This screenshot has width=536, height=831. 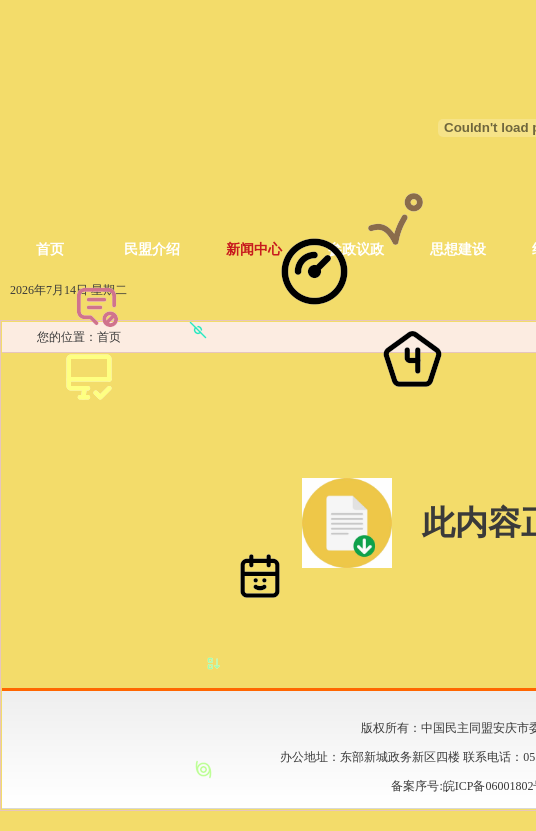 I want to click on indicates step 4 in a multi-step process, so click(x=412, y=360).